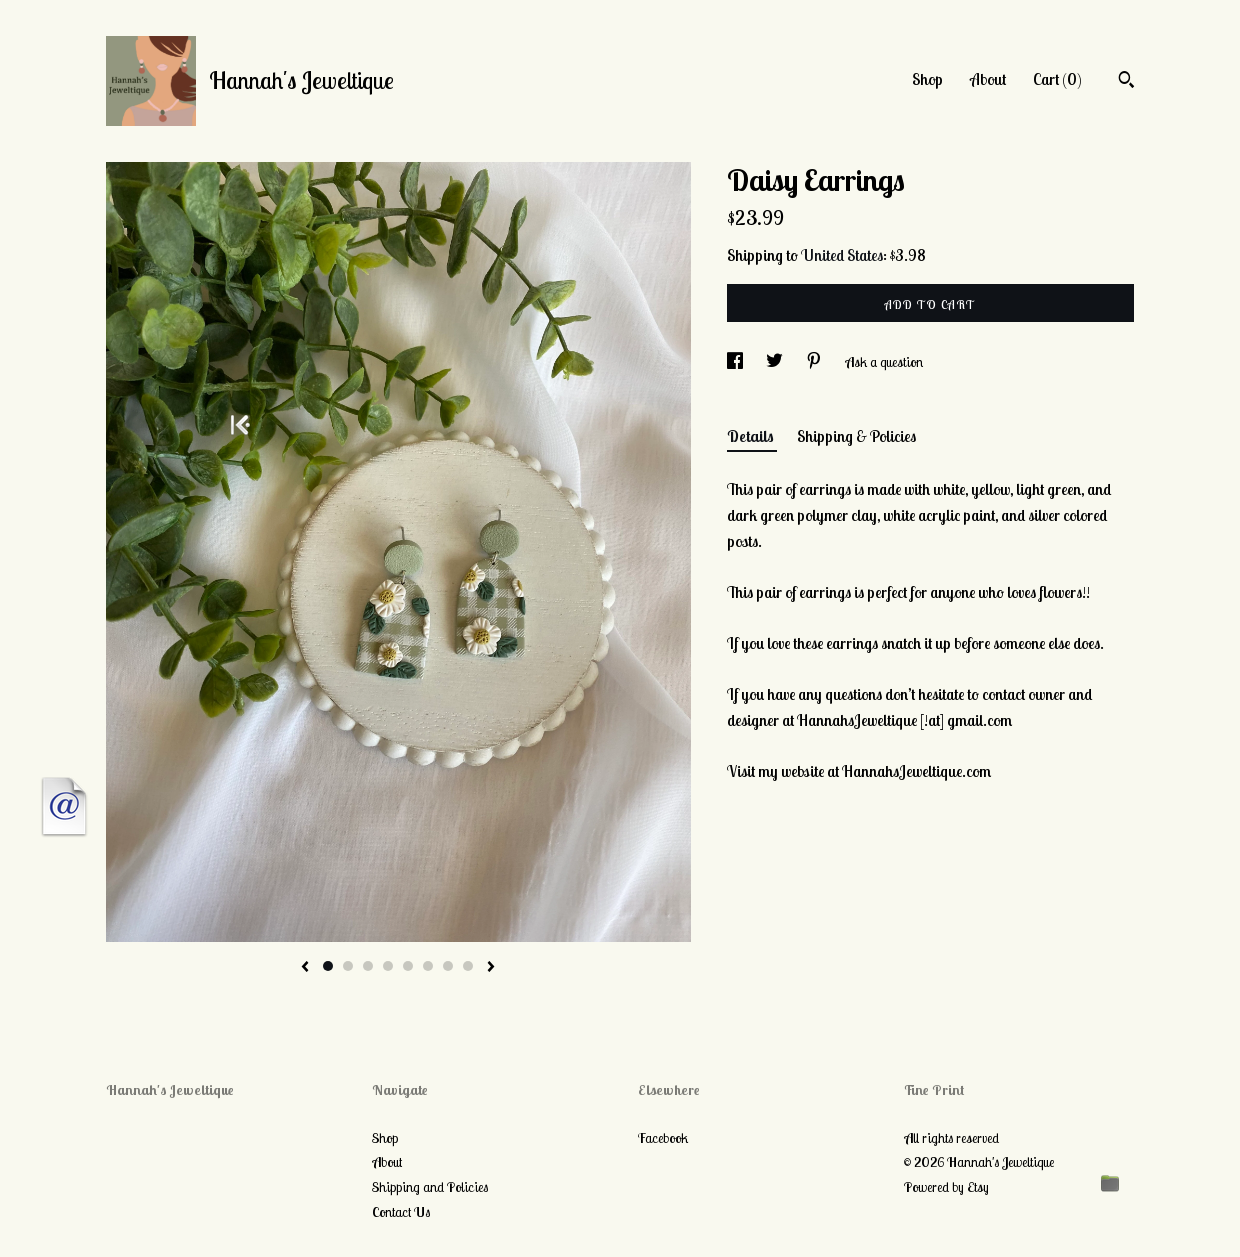 This screenshot has width=1240, height=1257. I want to click on access your saved web bookmarks, so click(64, 807).